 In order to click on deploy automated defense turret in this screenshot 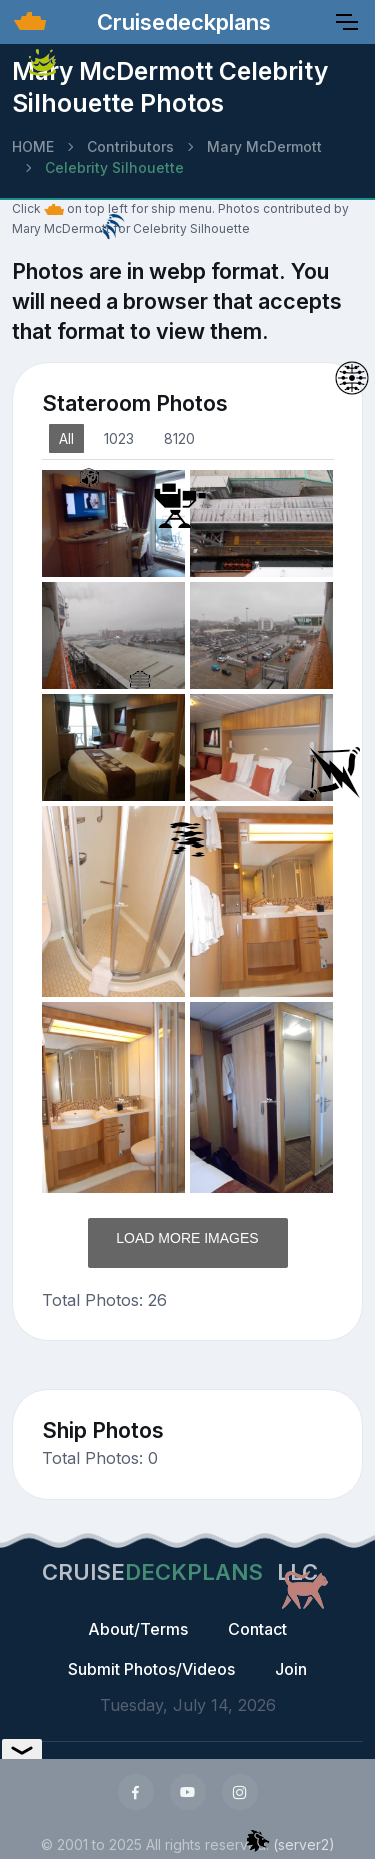, I will do `click(180, 504)`.